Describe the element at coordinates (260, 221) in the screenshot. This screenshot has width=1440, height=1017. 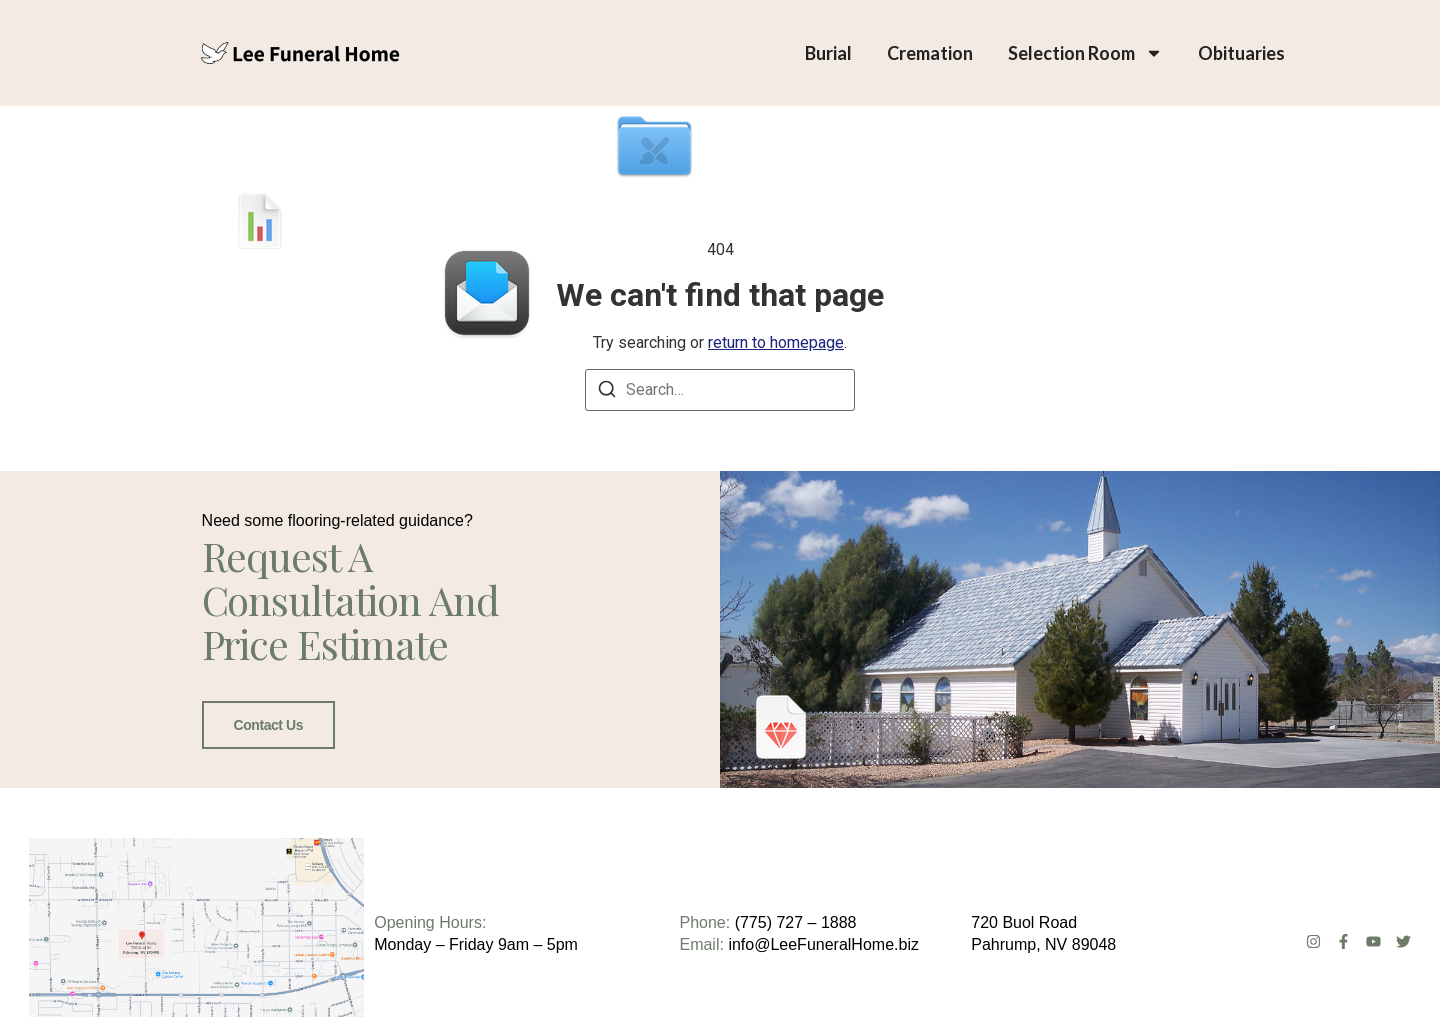
I see `open an opendocument chart file` at that location.